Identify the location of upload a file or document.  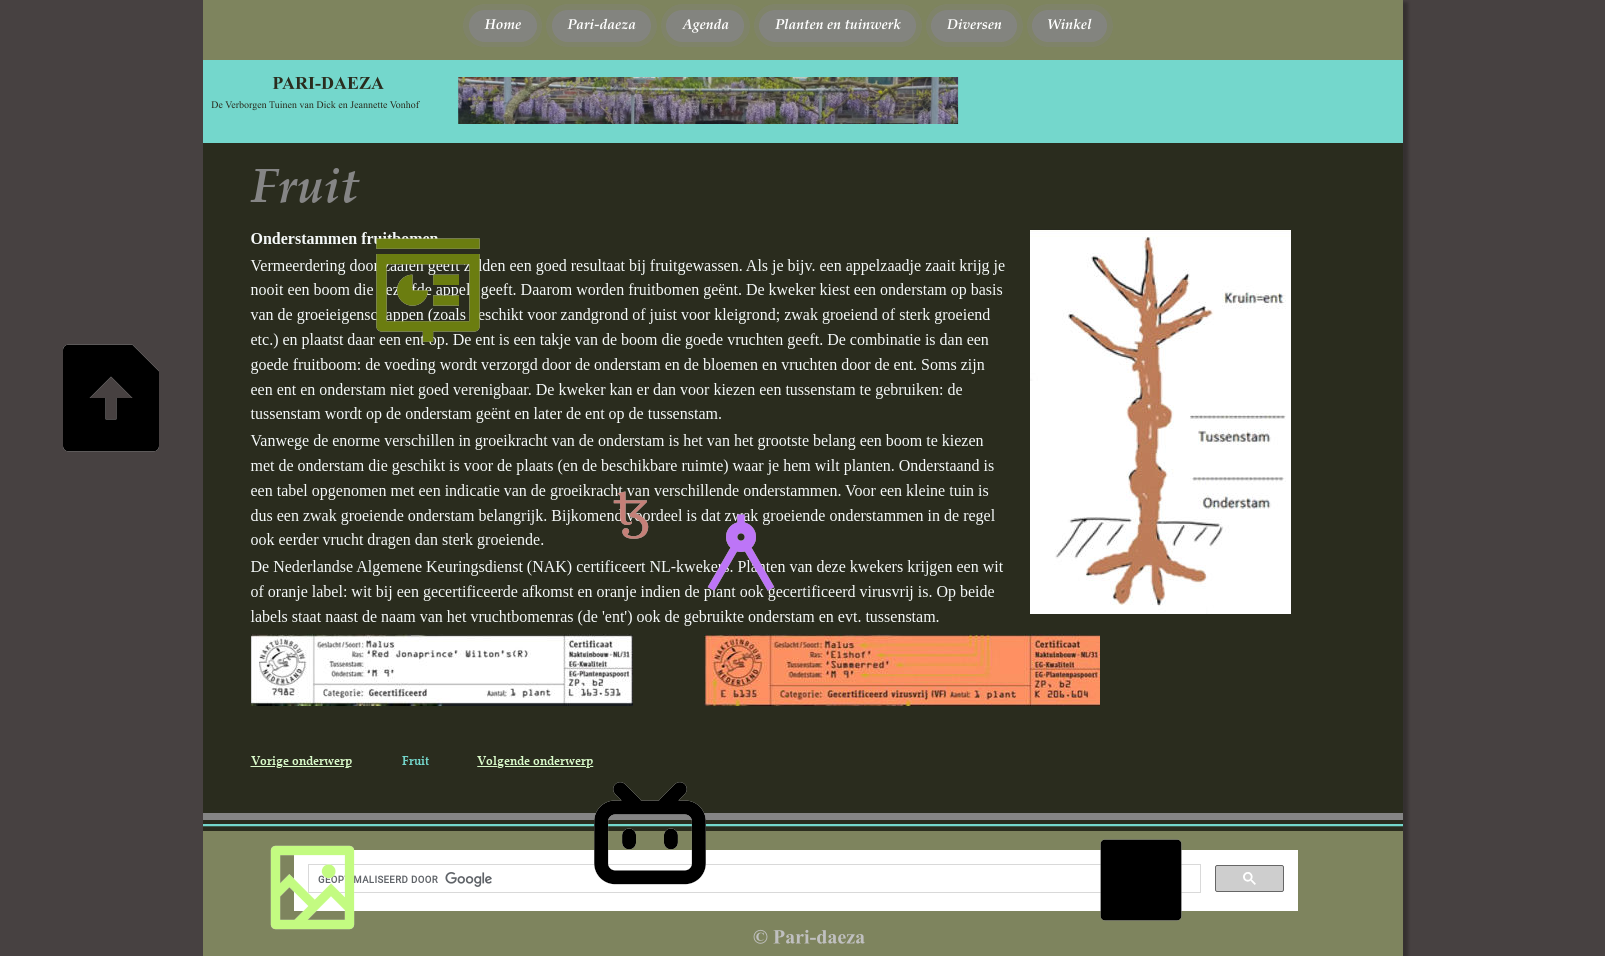
(111, 398).